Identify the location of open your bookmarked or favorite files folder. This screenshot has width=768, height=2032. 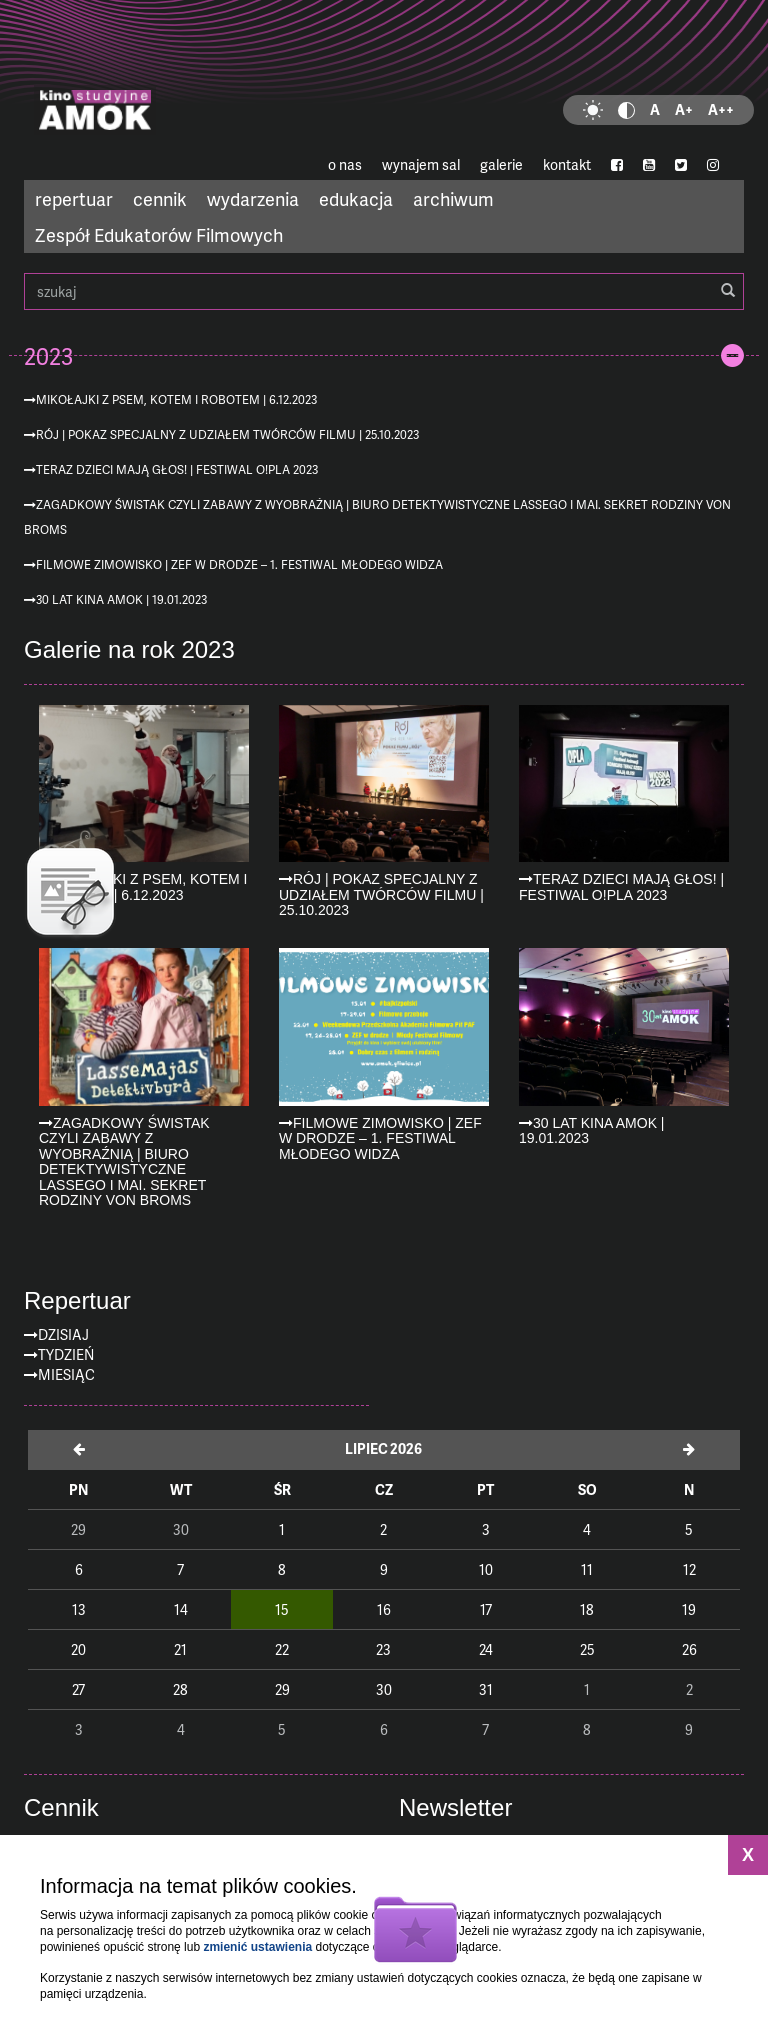
(415, 1929).